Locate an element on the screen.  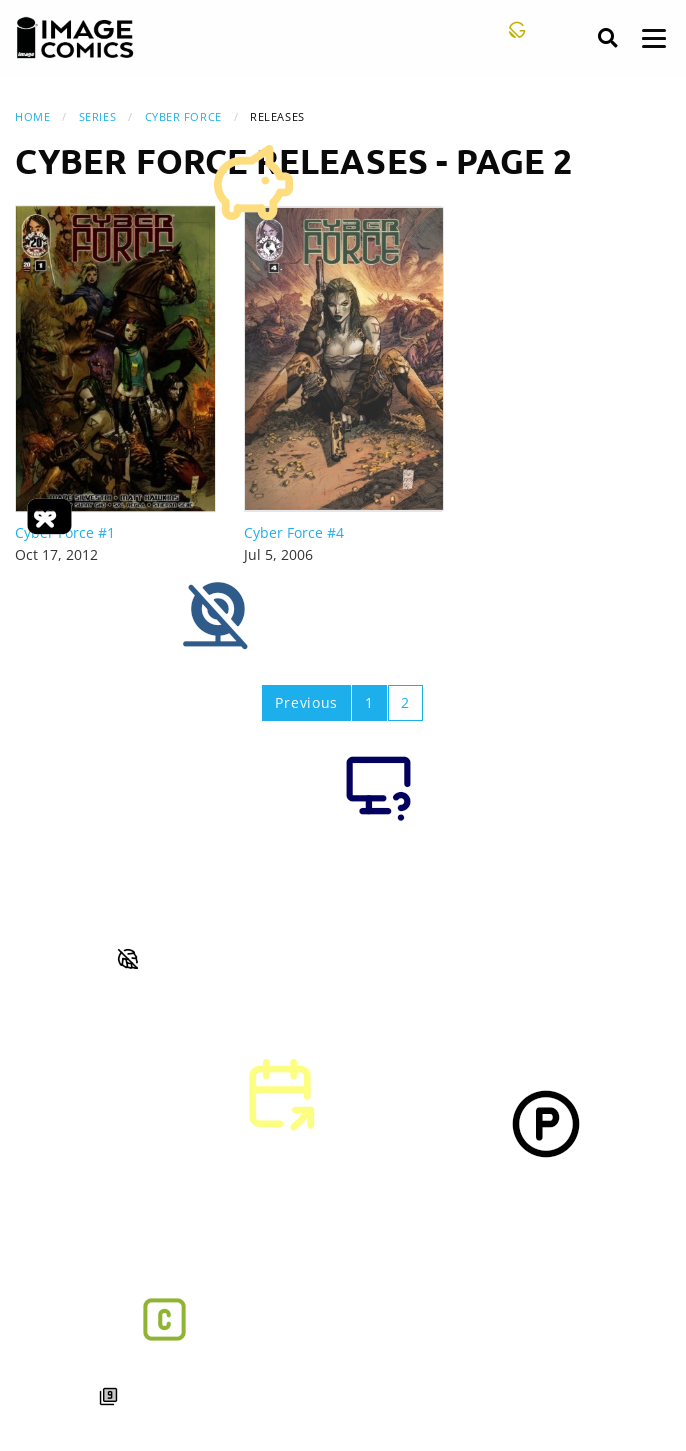
access savings or piggy bank feature is located at coordinates (253, 184).